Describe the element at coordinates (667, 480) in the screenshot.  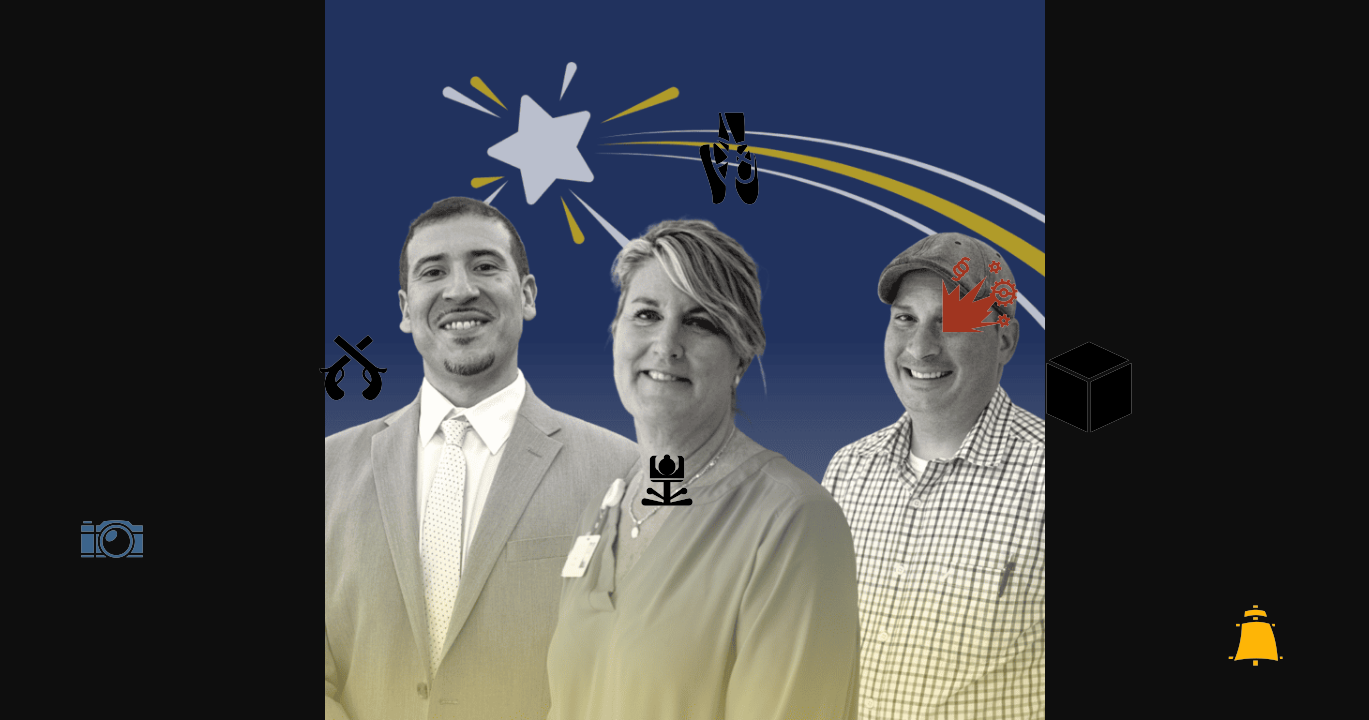
I see `access meditation or mindfulness features` at that location.